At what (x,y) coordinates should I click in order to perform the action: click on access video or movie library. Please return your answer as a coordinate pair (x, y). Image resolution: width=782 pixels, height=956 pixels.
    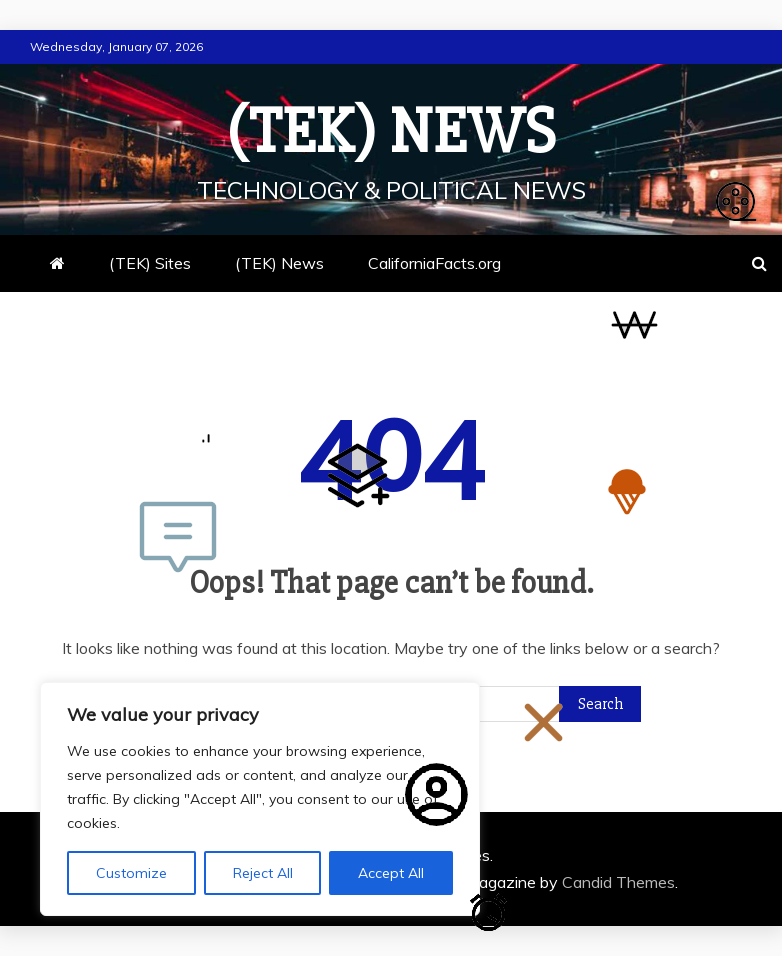
    Looking at the image, I should click on (735, 201).